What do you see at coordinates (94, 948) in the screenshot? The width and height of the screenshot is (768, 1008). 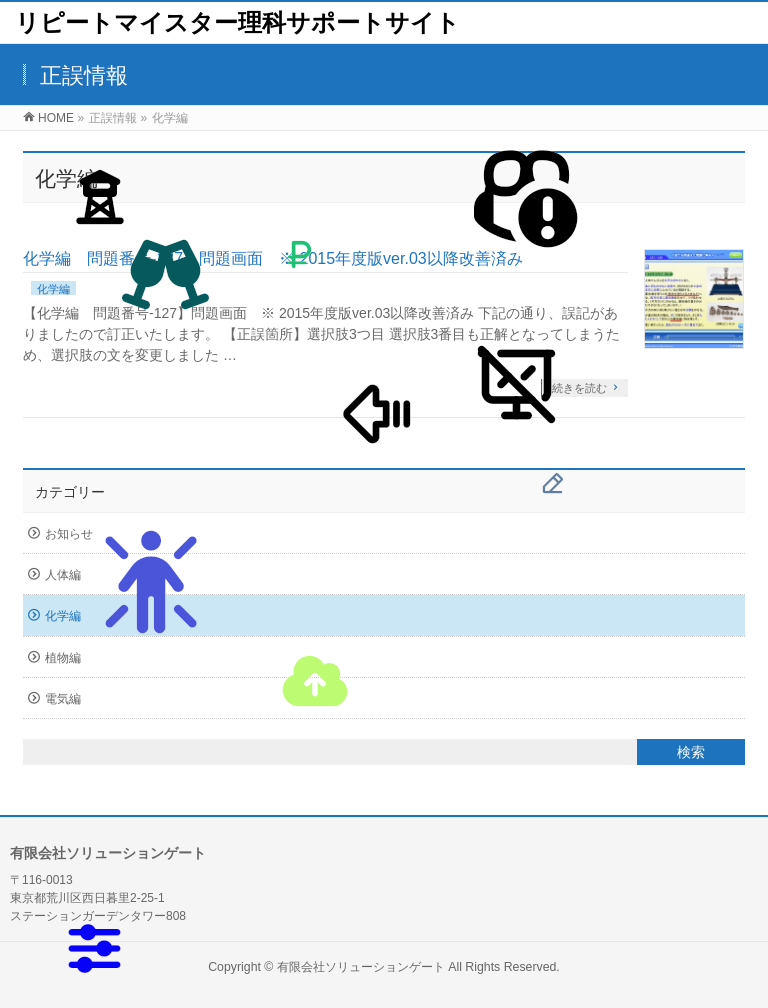 I see `adjust settings or preferences` at bounding box center [94, 948].